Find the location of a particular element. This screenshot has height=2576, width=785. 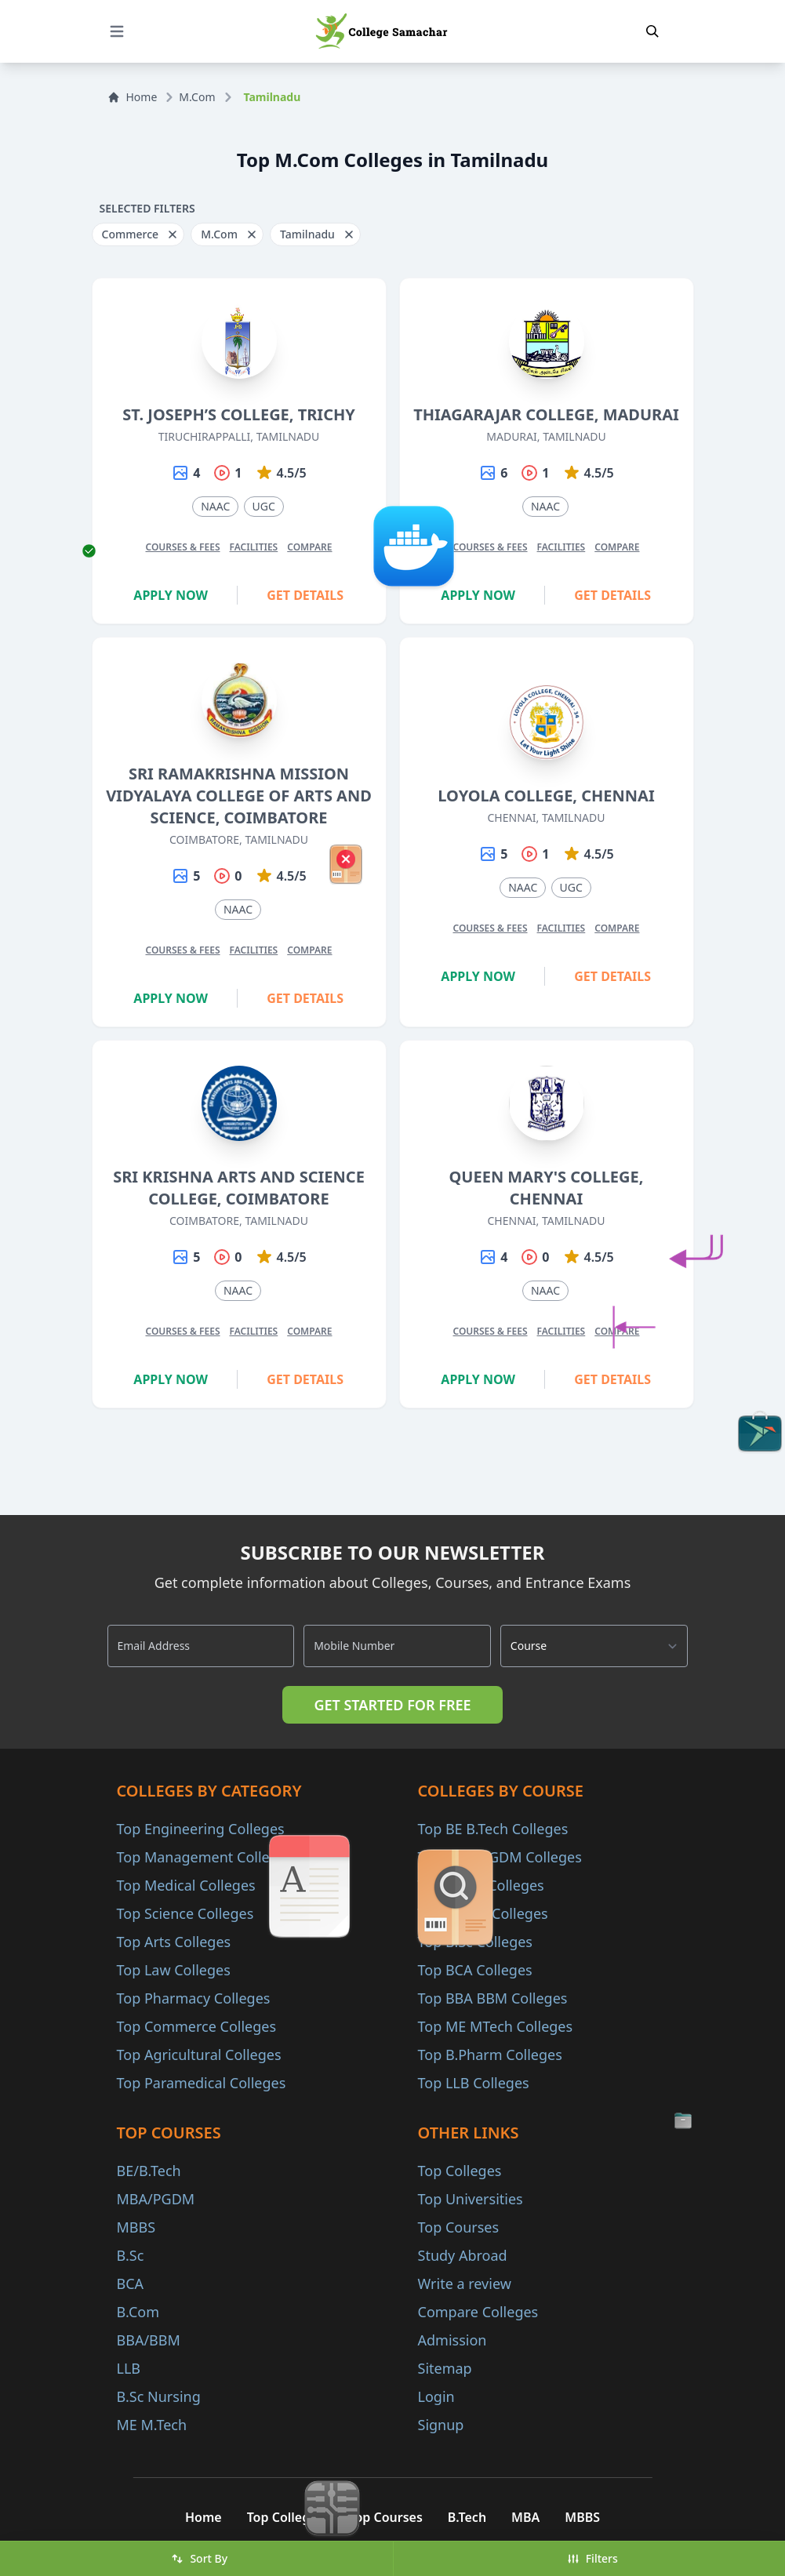

resolving package dependencies is located at coordinates (455, 1897).